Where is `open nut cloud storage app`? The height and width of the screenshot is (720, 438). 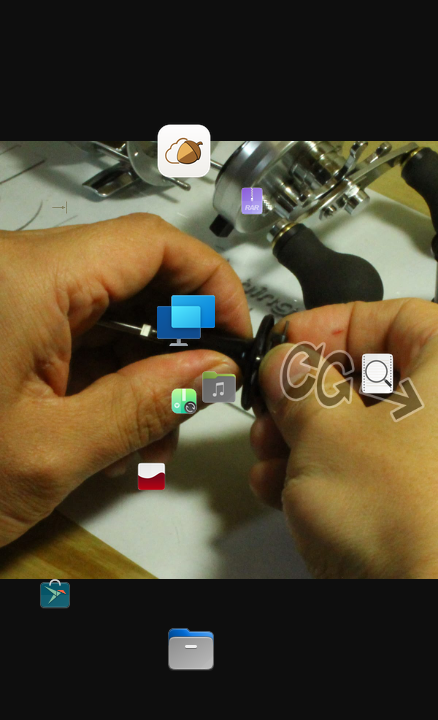
open nut cloud storage app is located at coordinates (184, 151).